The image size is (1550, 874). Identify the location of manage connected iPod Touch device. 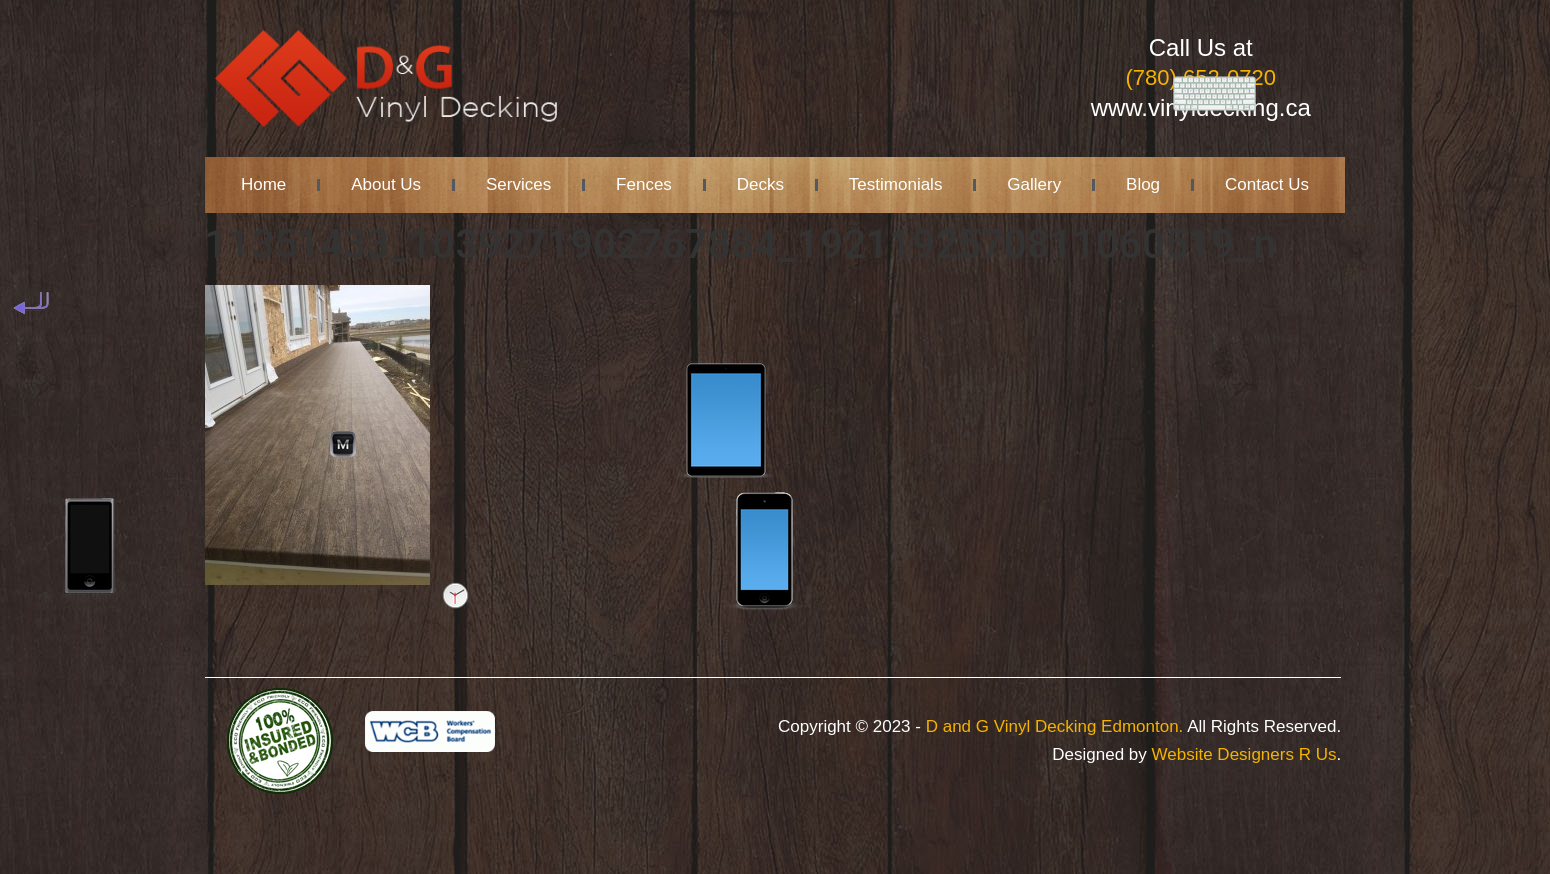
(764, 551).